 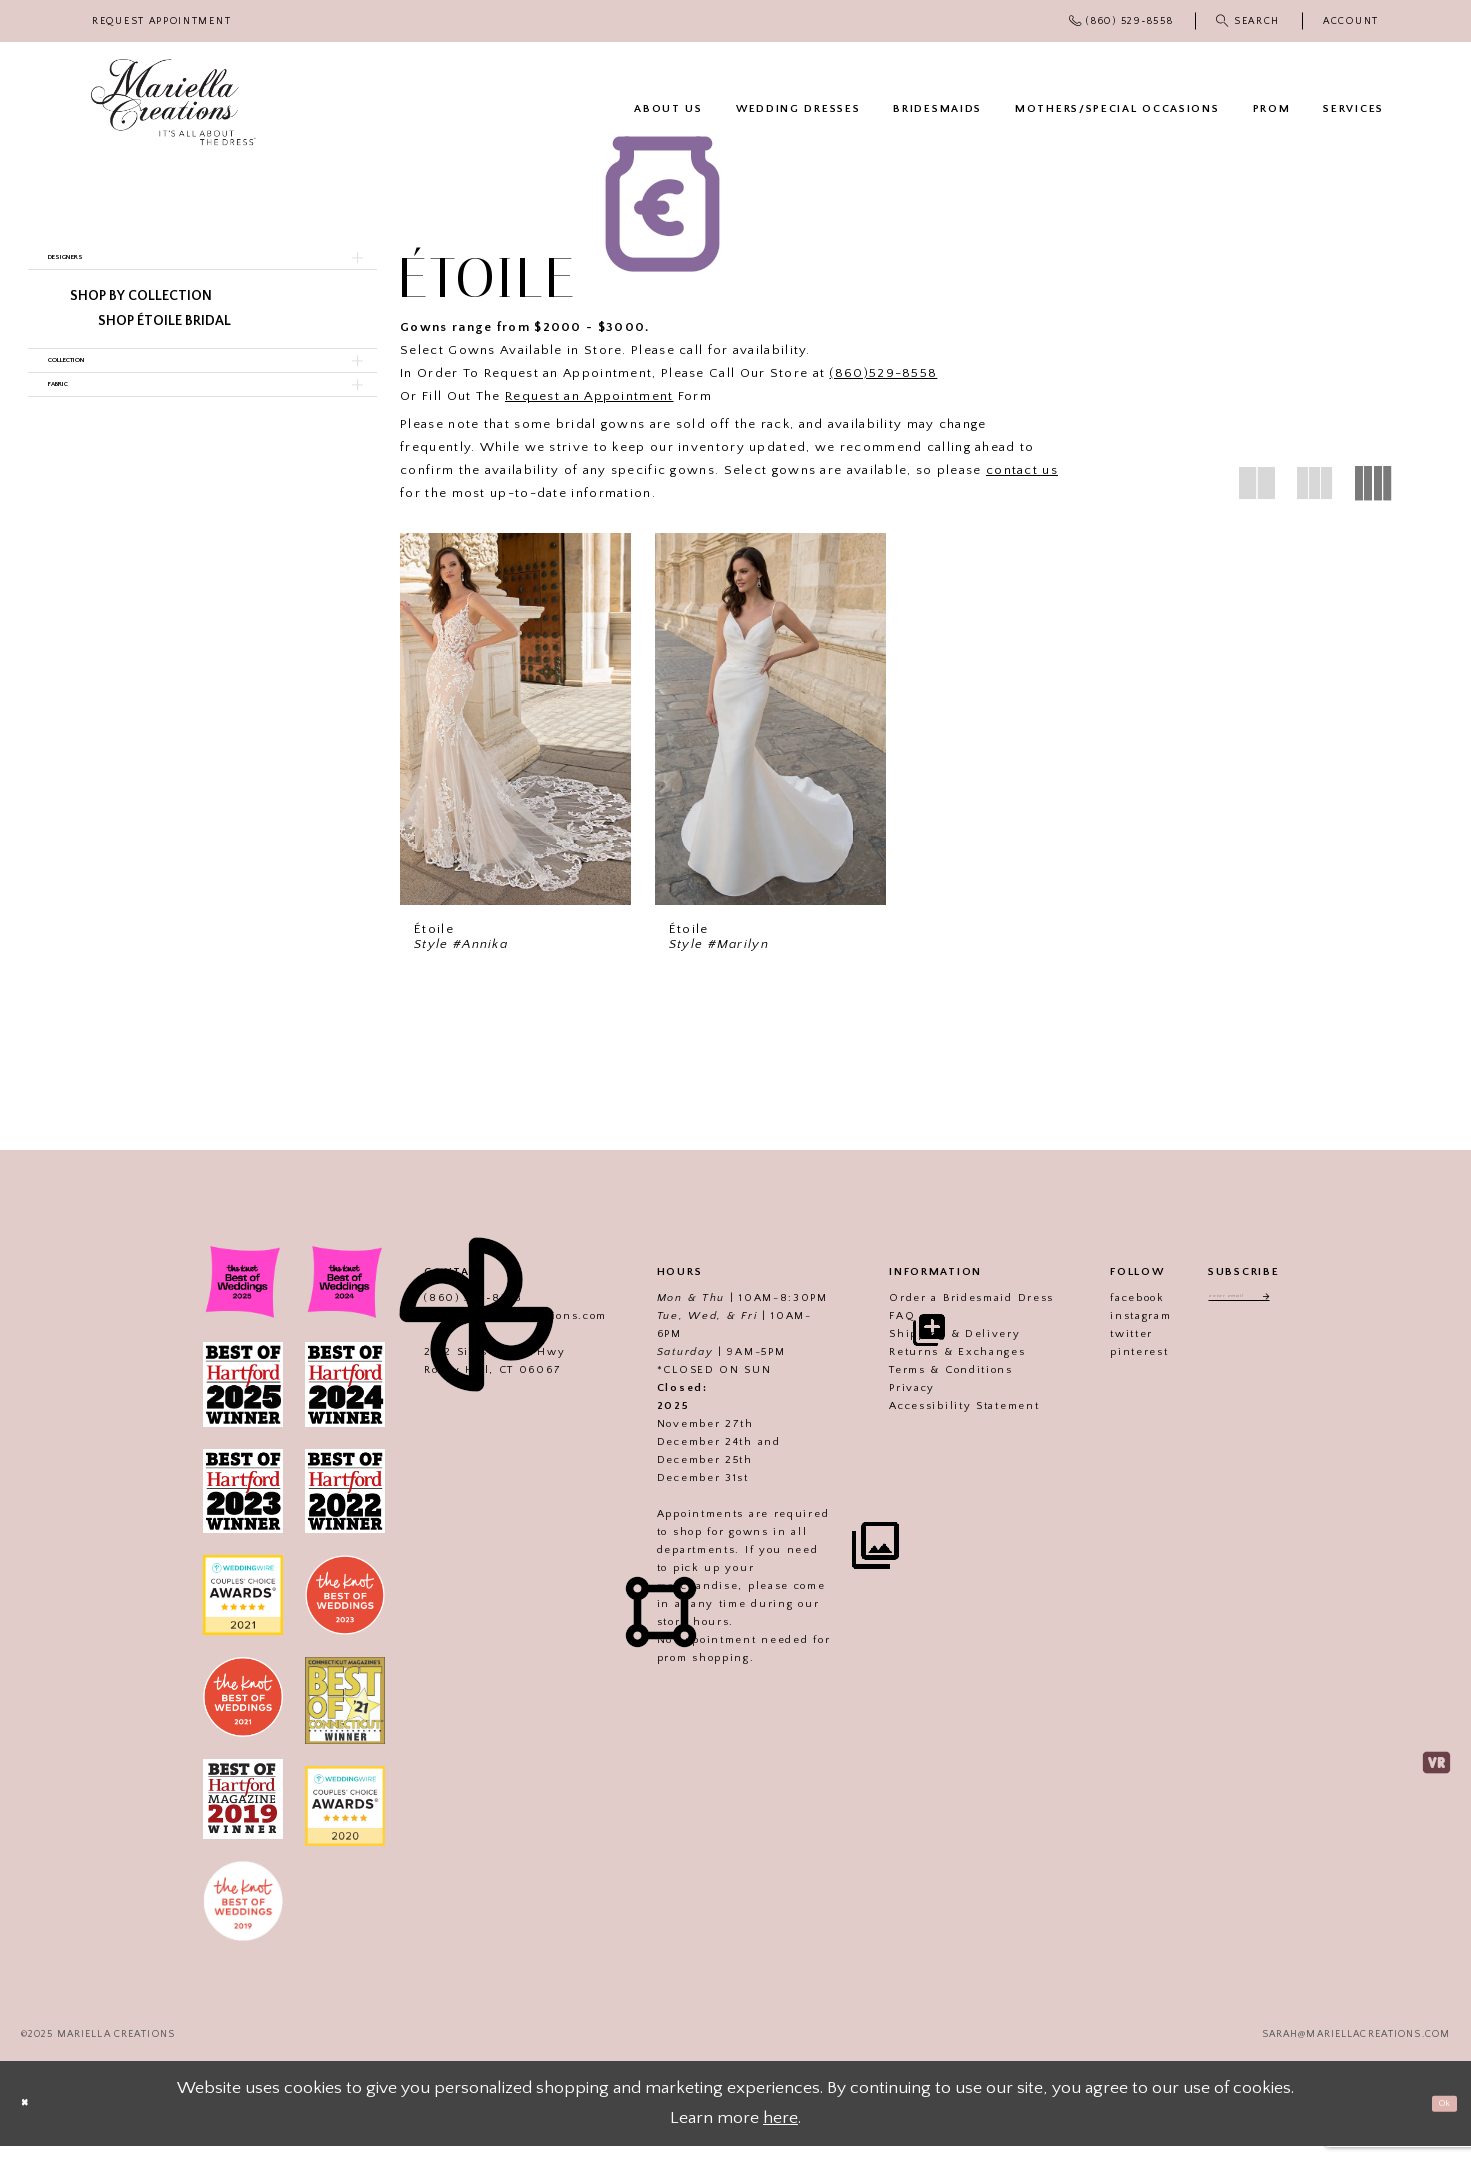 What do you see at coordinates (662, 200) in the screenshot?
I see `leave a tip or donation in euros` at bounding box center [662, 200].